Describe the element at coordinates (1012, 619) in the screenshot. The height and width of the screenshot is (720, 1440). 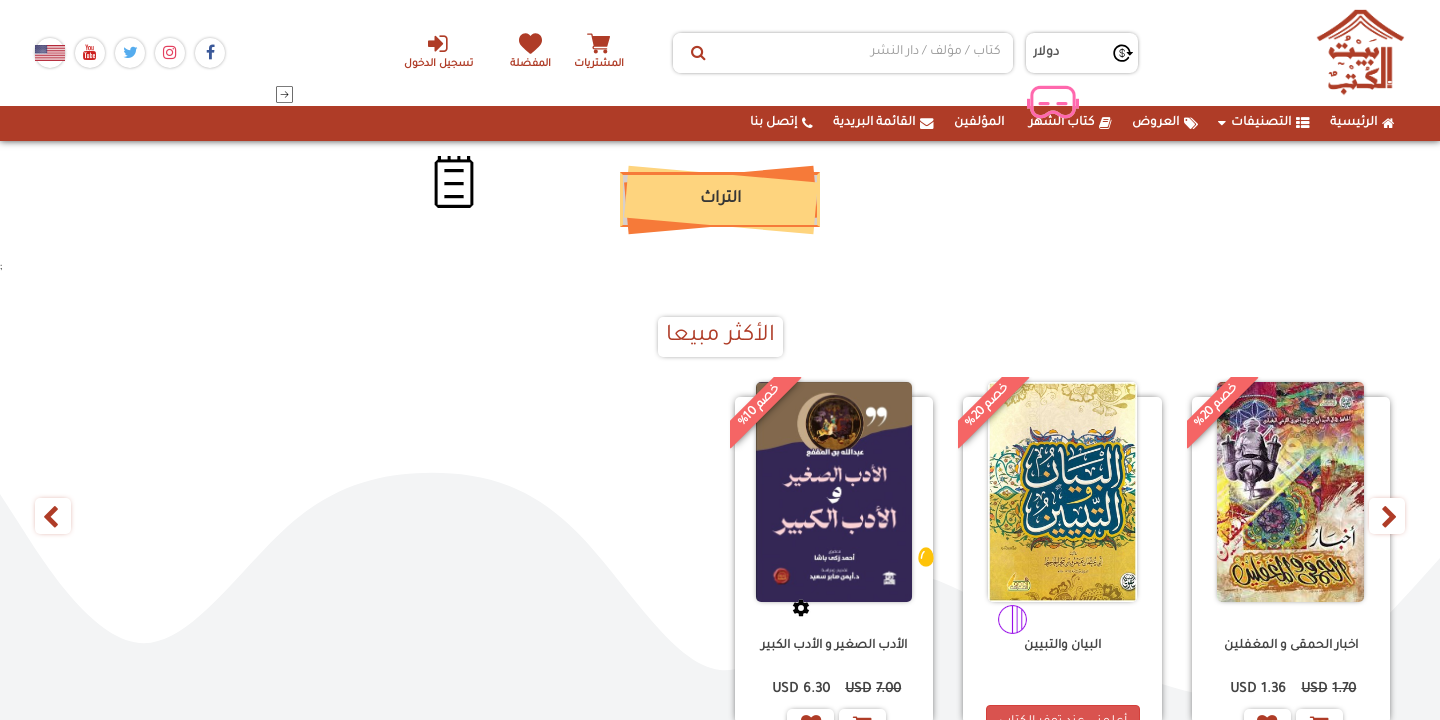
I see `toggle between light and dark mode` at that location.